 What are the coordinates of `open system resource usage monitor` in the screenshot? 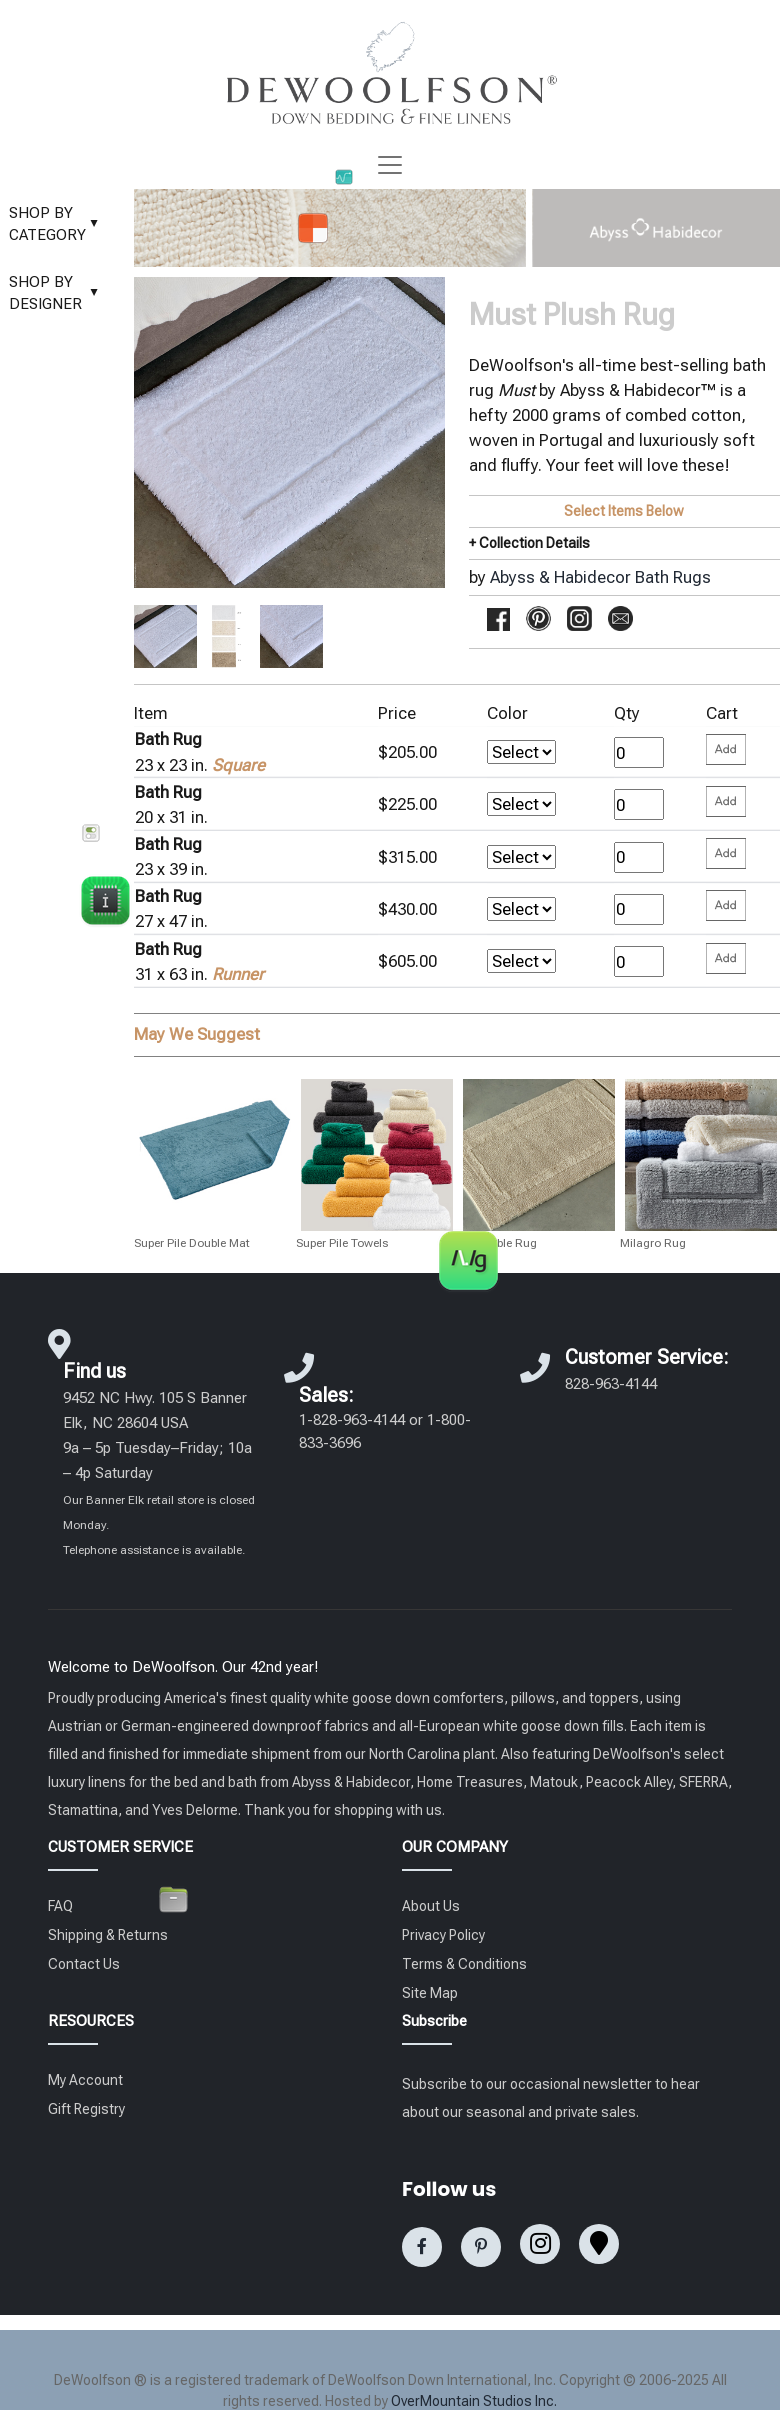 It's located at (344, 177).